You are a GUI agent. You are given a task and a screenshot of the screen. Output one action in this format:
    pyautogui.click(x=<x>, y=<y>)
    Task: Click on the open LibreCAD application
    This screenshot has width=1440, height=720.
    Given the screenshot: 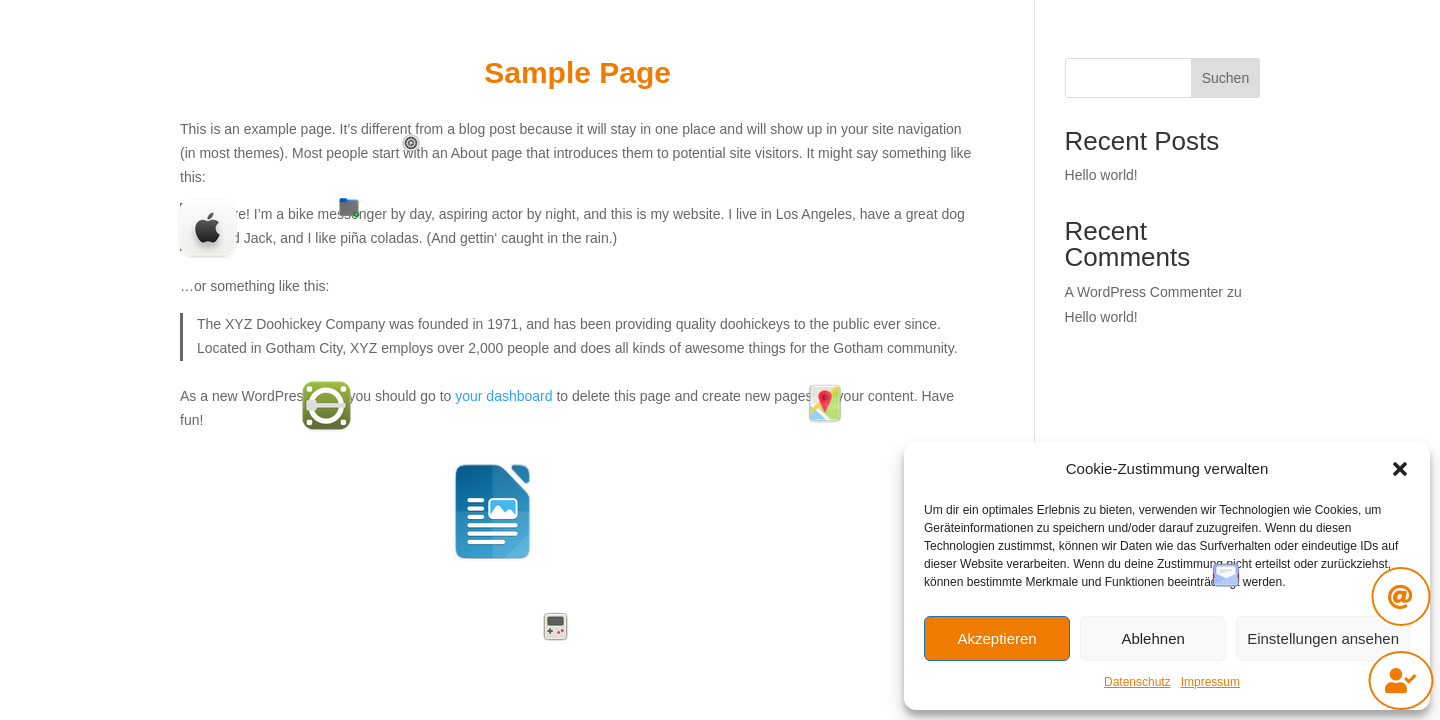 What is the action you would take?
    pyautogui.click(x=326, y=405)
    